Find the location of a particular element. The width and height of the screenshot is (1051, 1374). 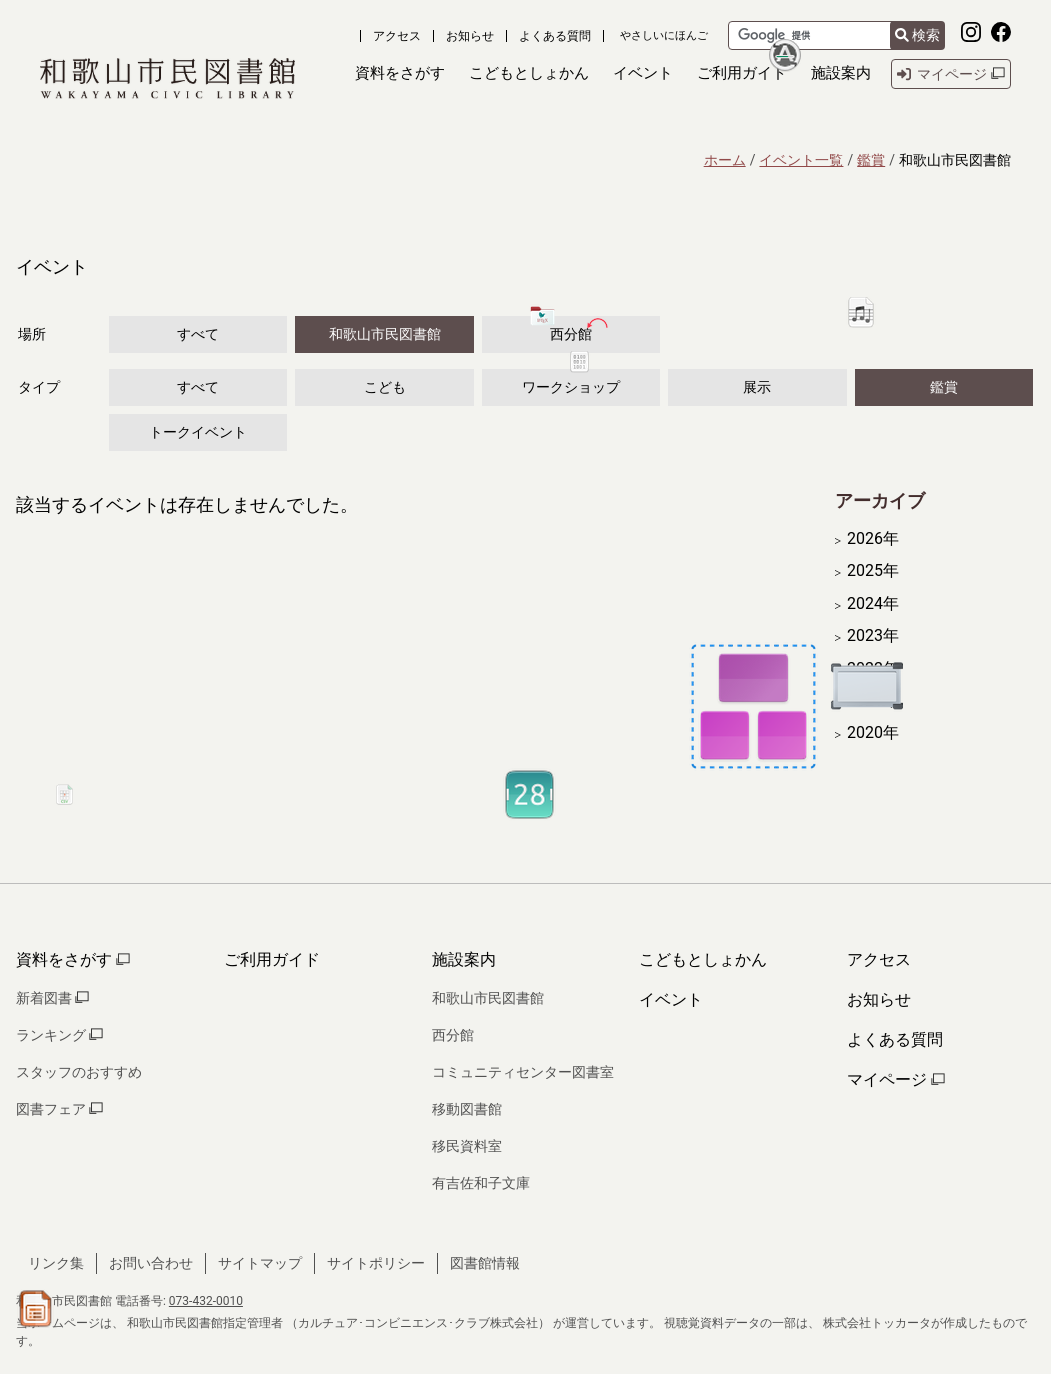

open the gnome calendar app is located at coordinates (529, 794).